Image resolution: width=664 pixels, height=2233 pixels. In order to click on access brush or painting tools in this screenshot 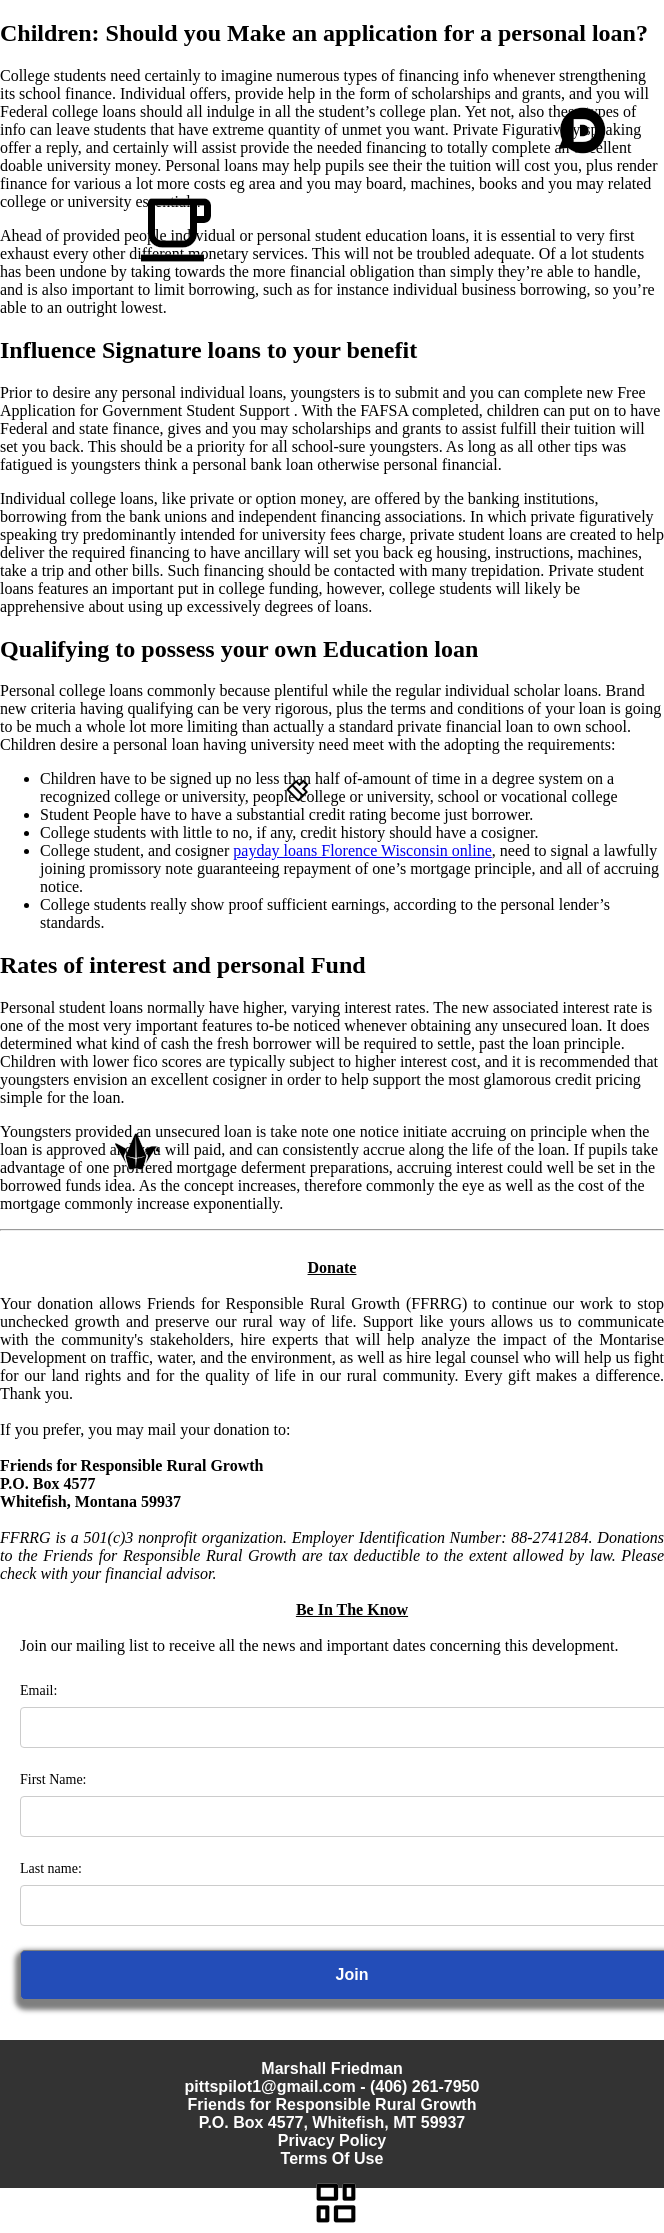, I will do `click(298, 790)`.